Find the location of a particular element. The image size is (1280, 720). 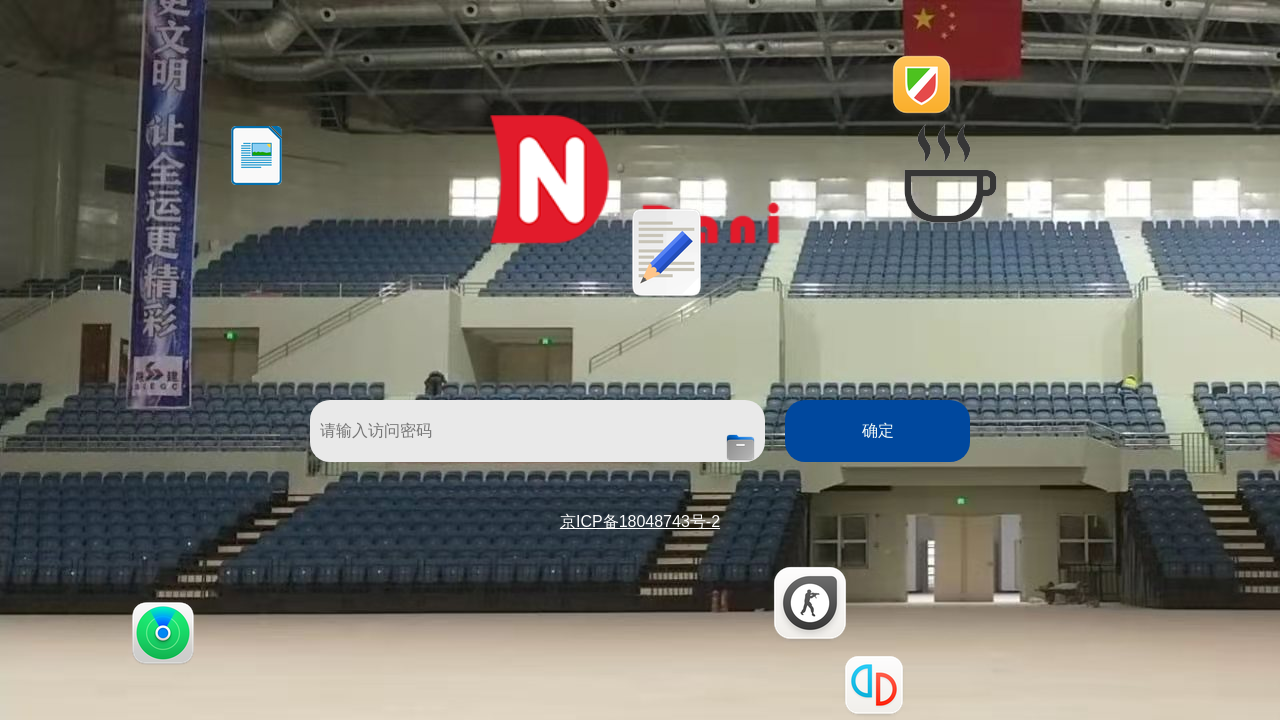

caffeine mode is active, preventing sleep is located at coordinates (950, 176).